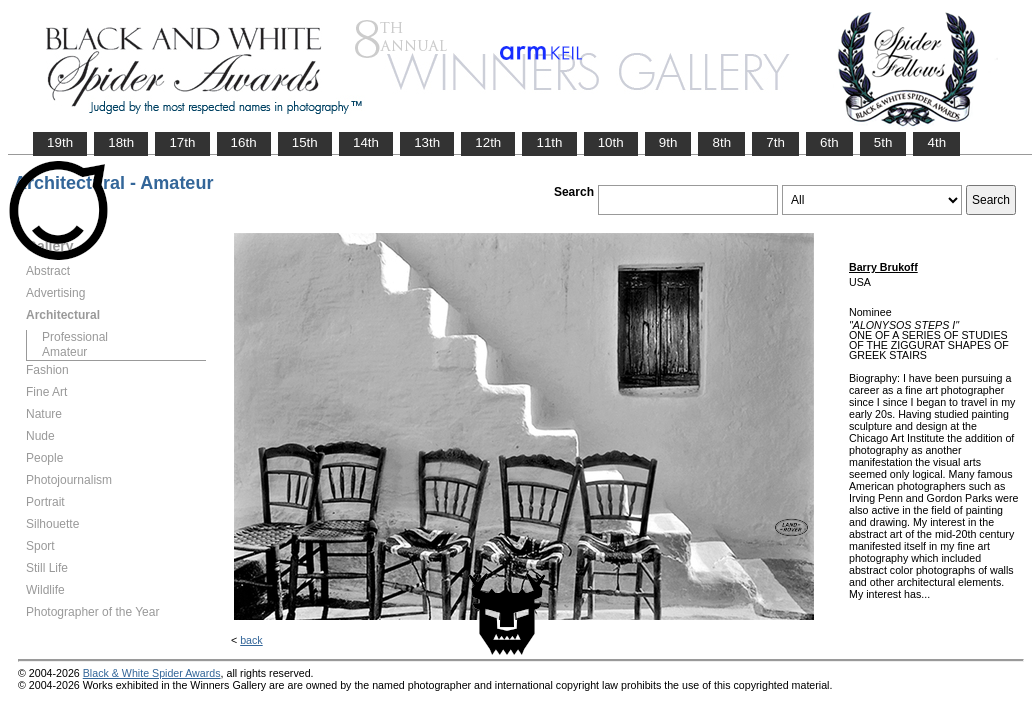  Describe the element at coordinates (507, 614) in the screenshot. I see `turso database service logo` at that location.